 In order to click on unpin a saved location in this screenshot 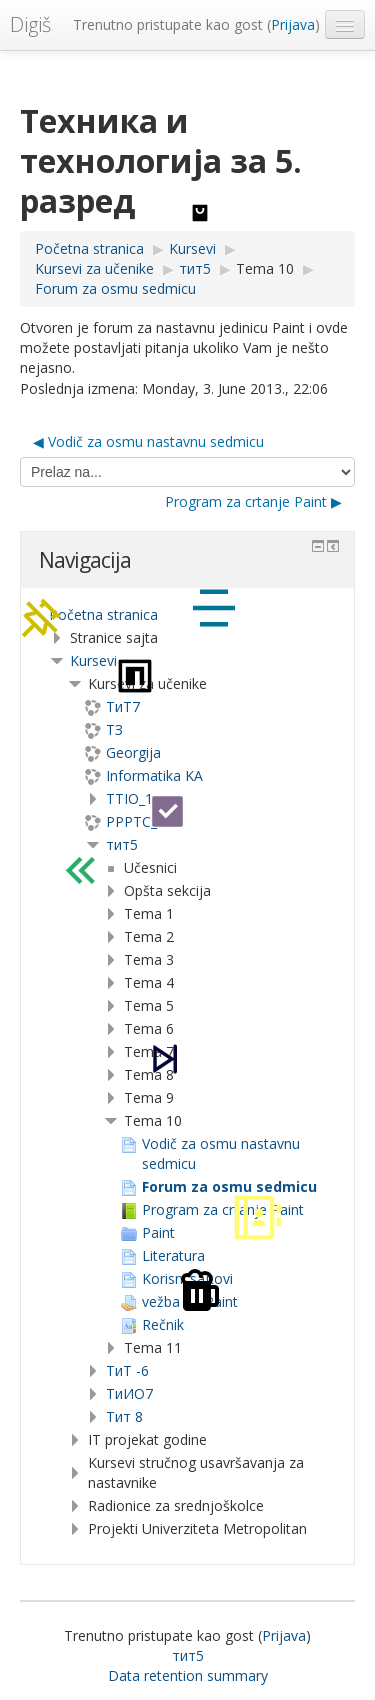, I will do `click(39, 619)`.